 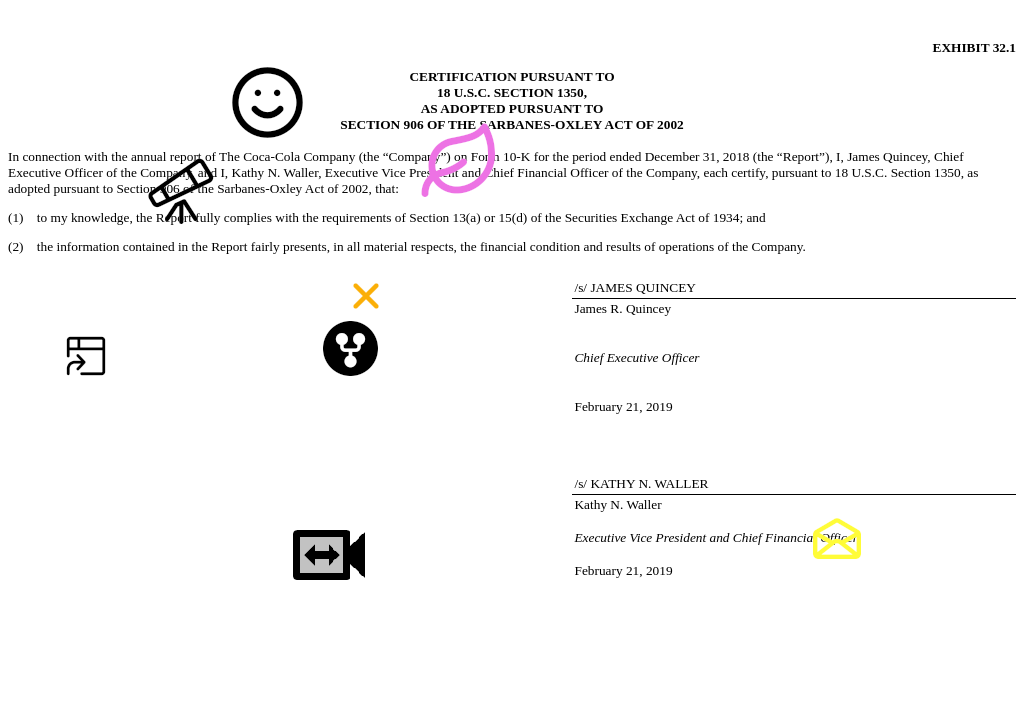 What do you see at coordinates (350, 348) in the screenshot?
I see `indicates a forked repository in your activity feed` at bounding box center [350, 348].